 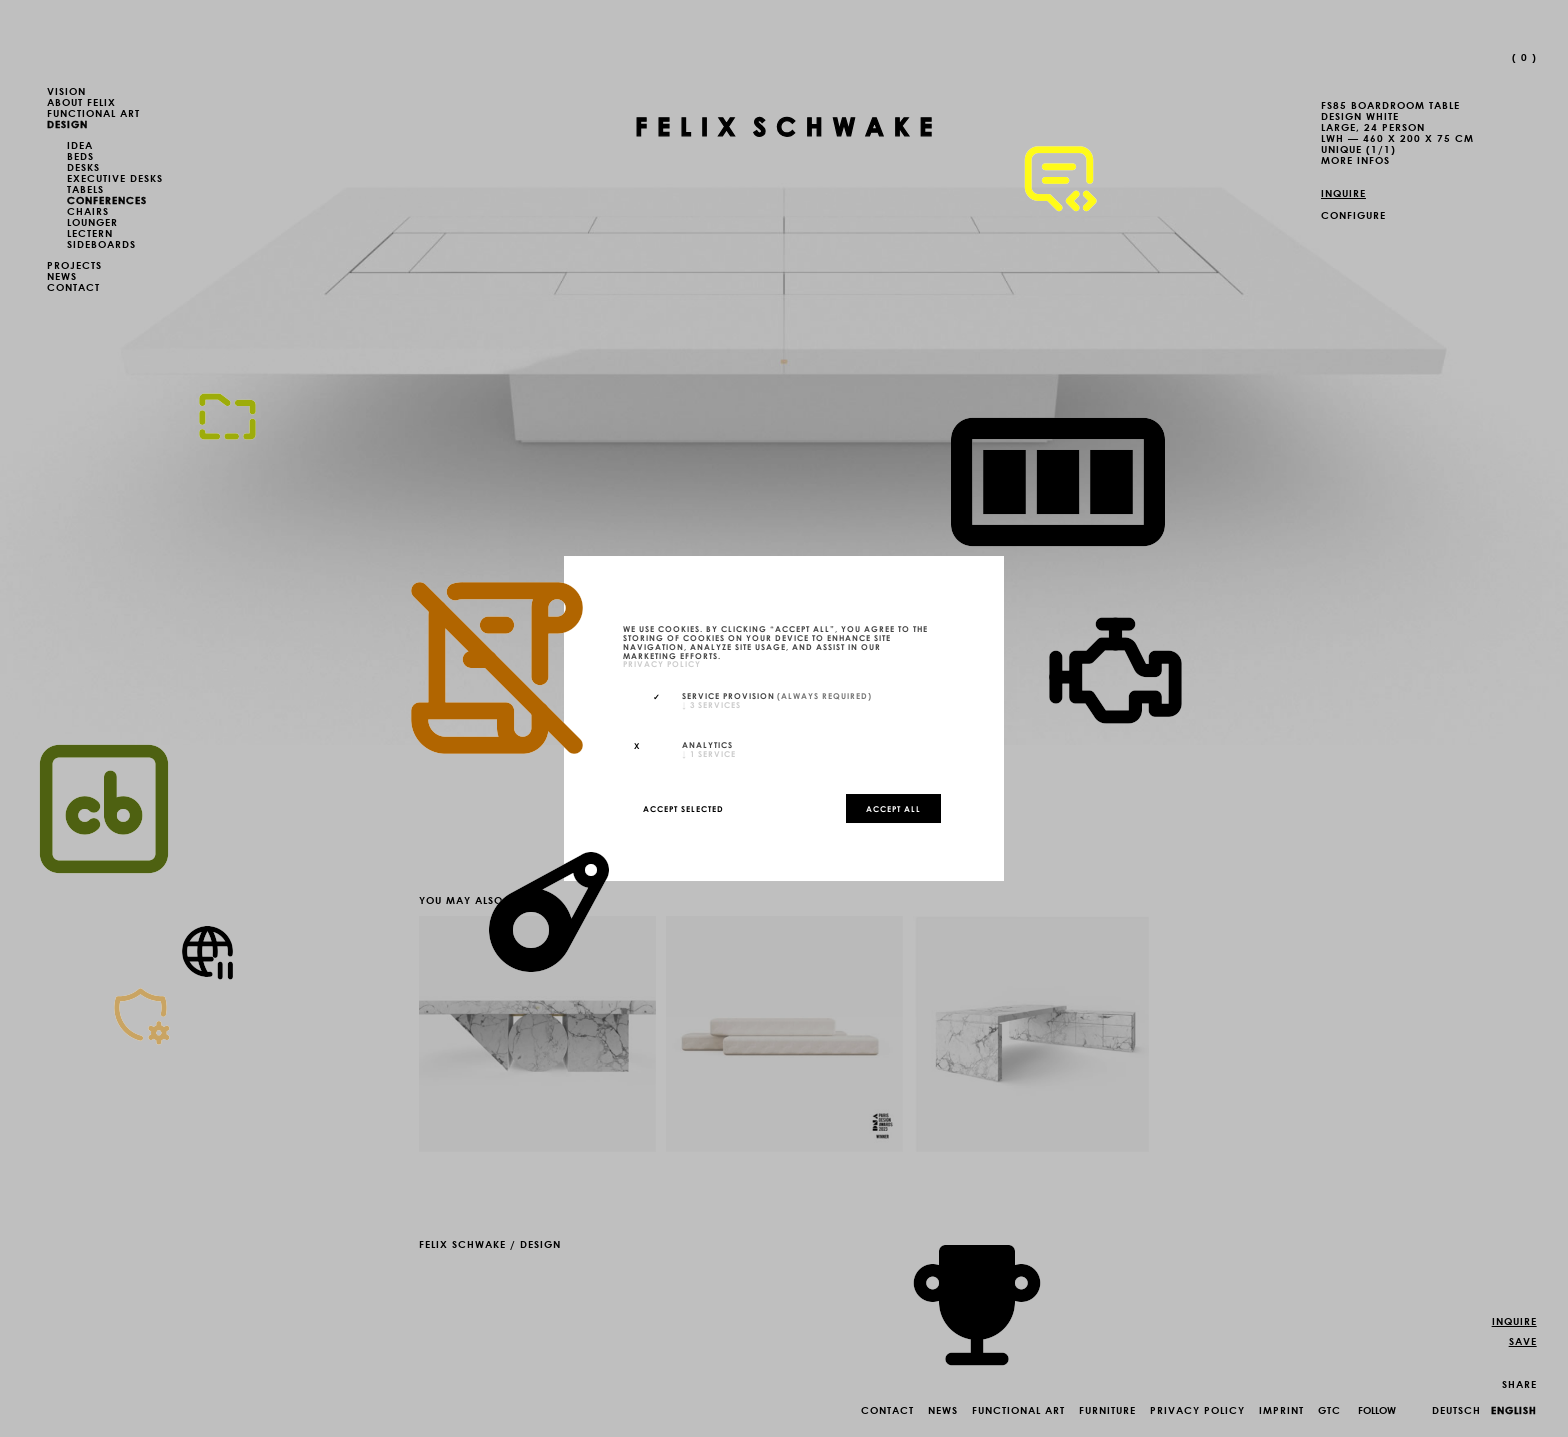 What do you see at coordinates (1059, 177) in the screenshot?
I see `view code snippets in messages` at bounding box center [1059, 177].